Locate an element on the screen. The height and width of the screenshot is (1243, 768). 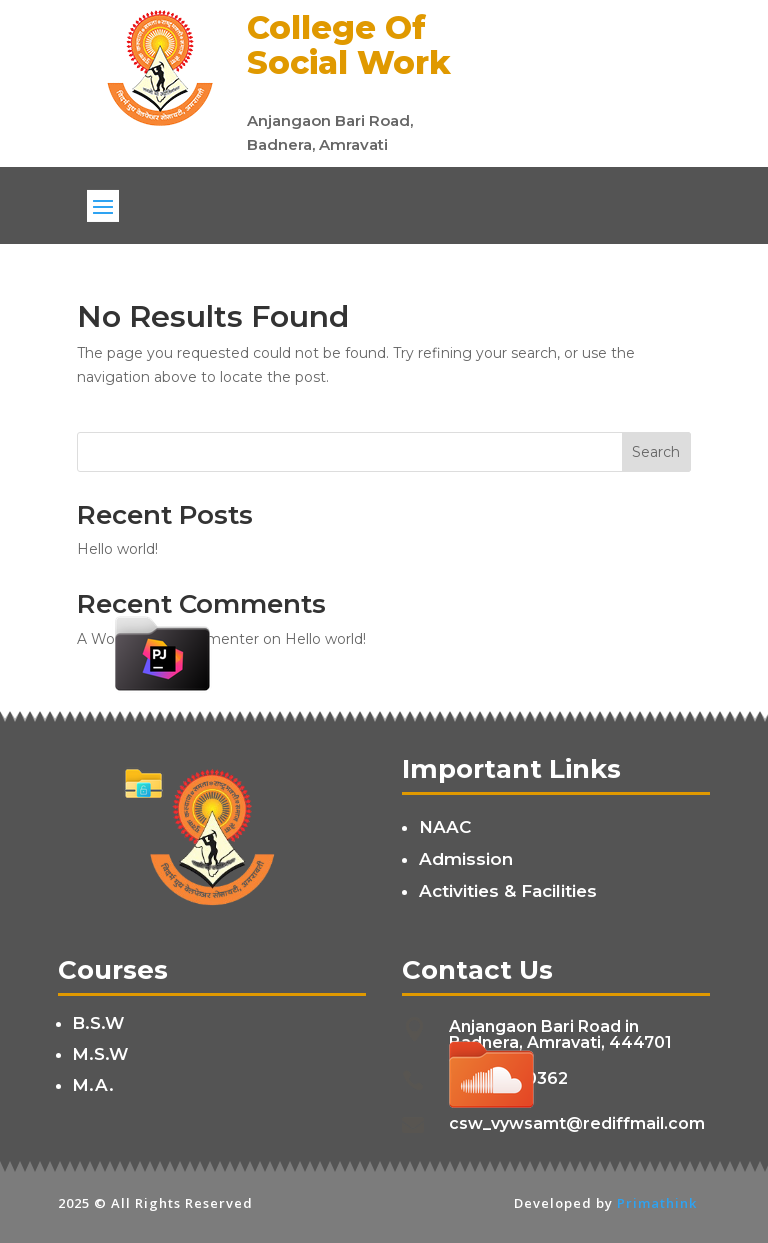
access an unlocked or unprotected folder is located at coordinates (143, 784).